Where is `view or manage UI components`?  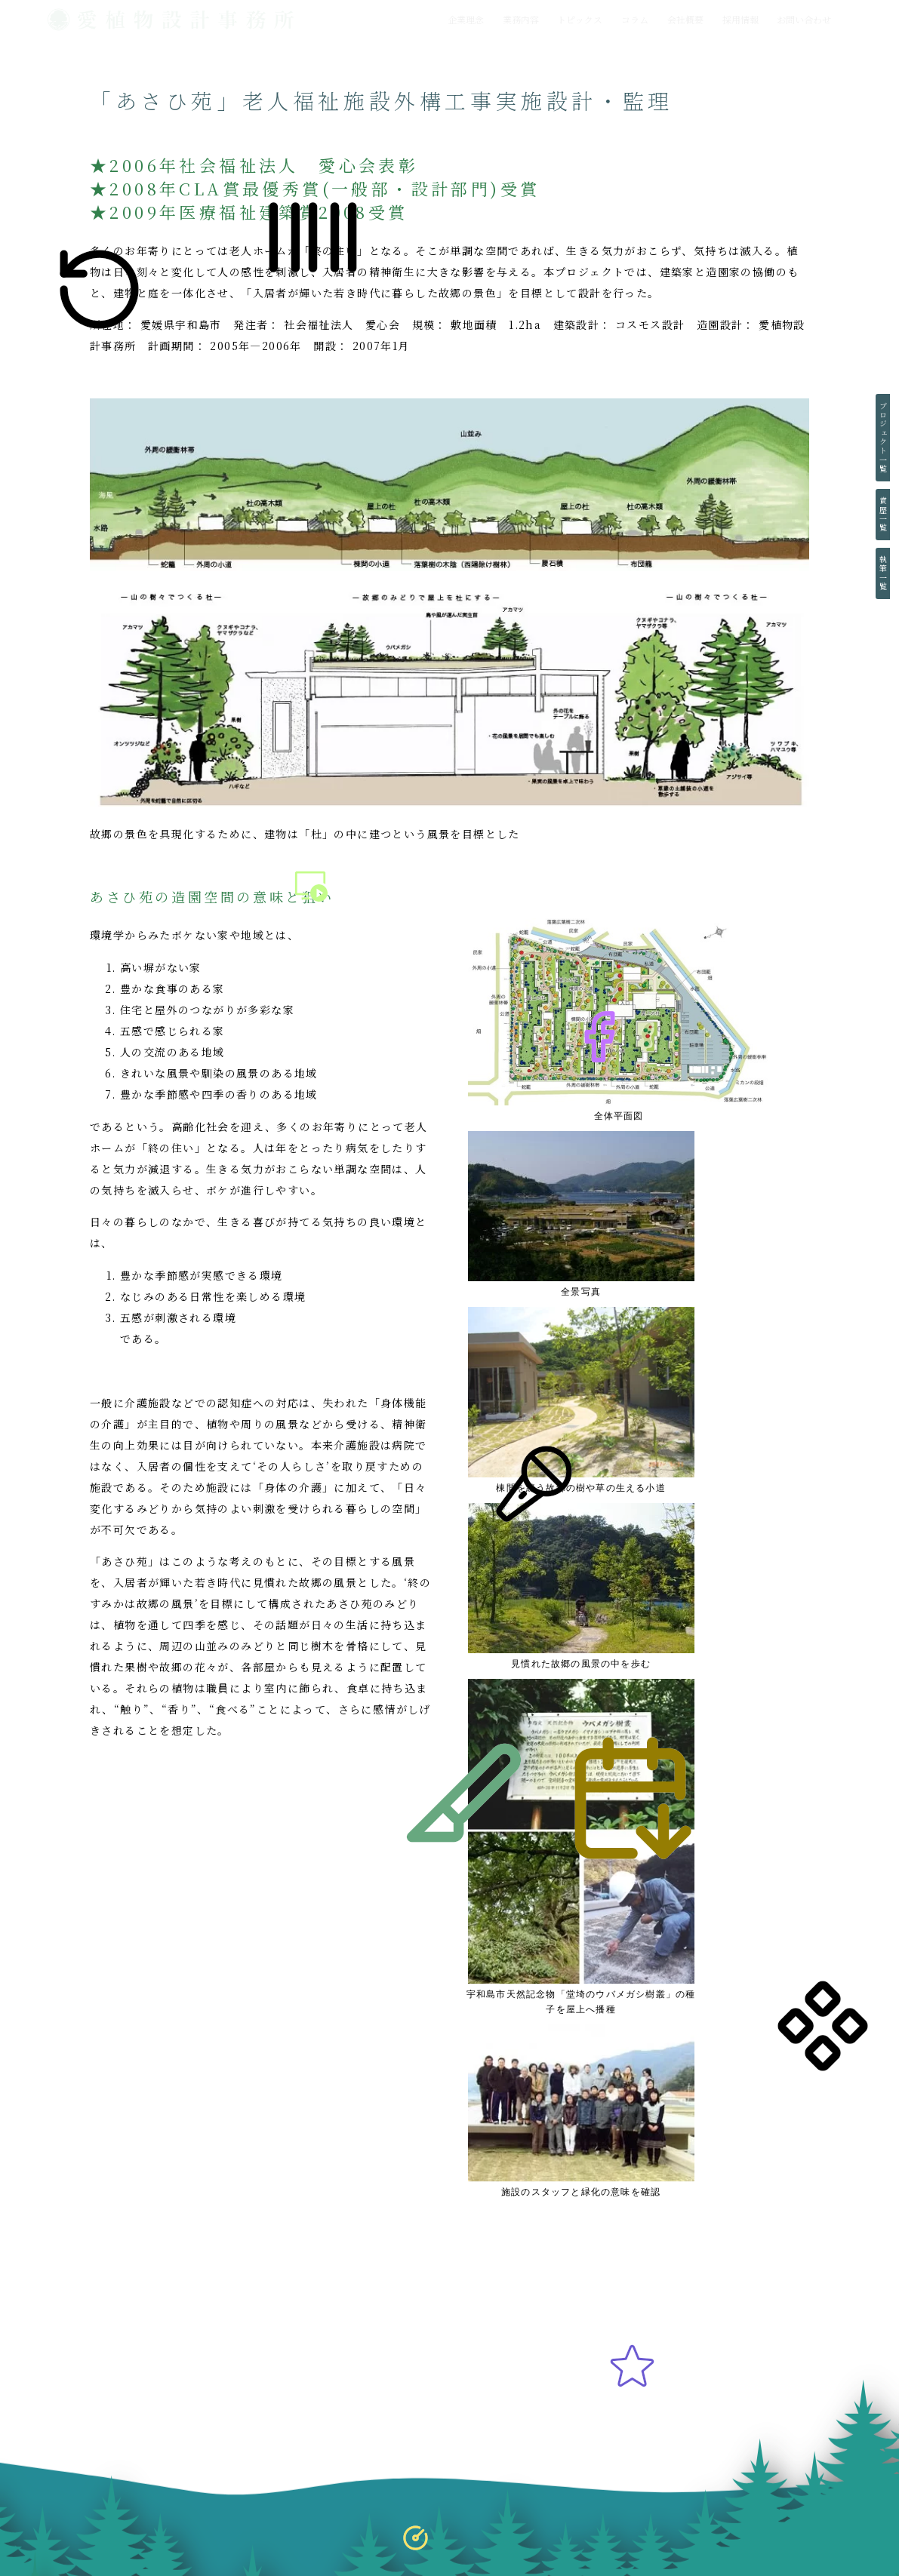
view or manage UI components is located at coordinates (823, 2026).